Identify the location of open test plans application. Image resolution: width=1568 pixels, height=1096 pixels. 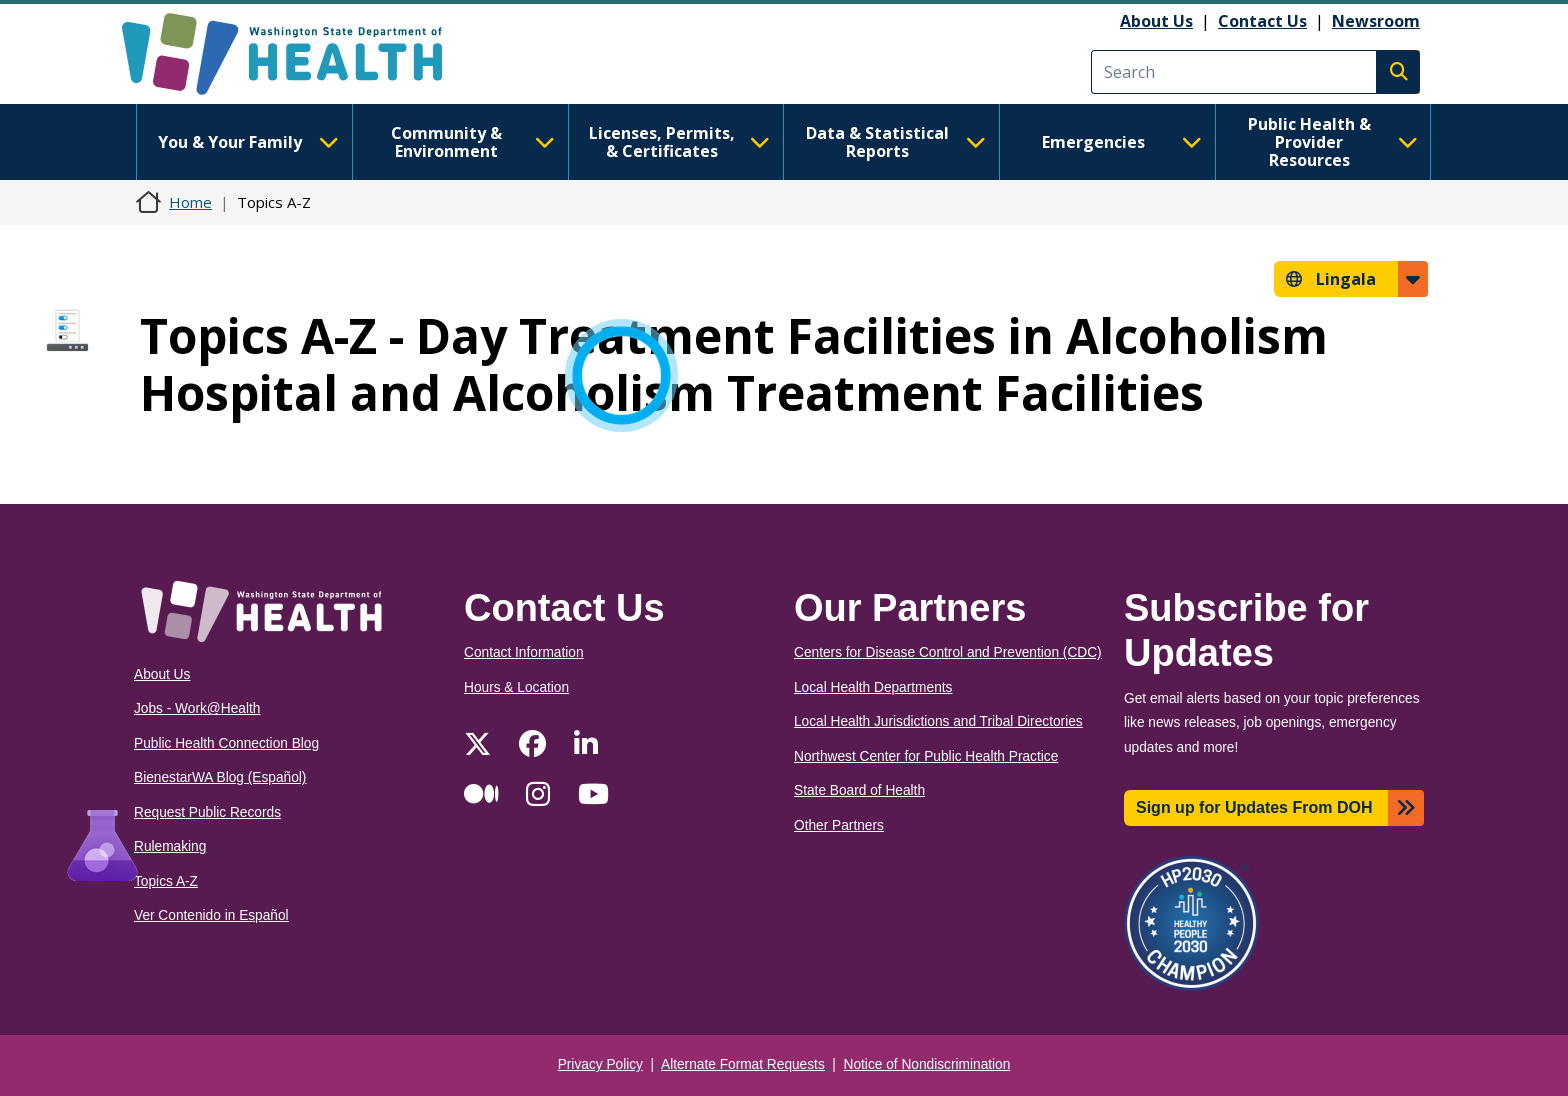
(102, 845).